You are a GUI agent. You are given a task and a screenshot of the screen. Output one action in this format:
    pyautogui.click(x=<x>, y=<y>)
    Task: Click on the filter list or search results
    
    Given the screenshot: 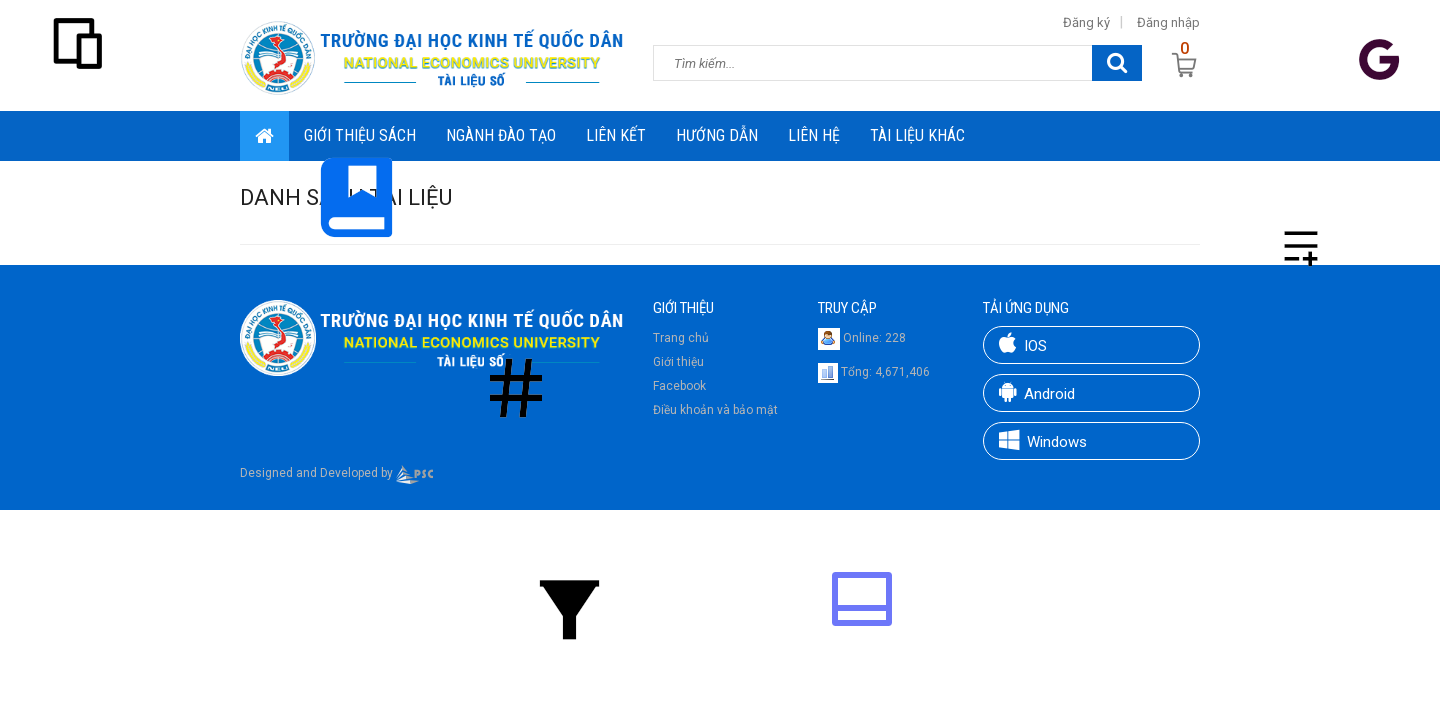 What is the action you would take?
    pyautogui.click(x=569, y=606)
    